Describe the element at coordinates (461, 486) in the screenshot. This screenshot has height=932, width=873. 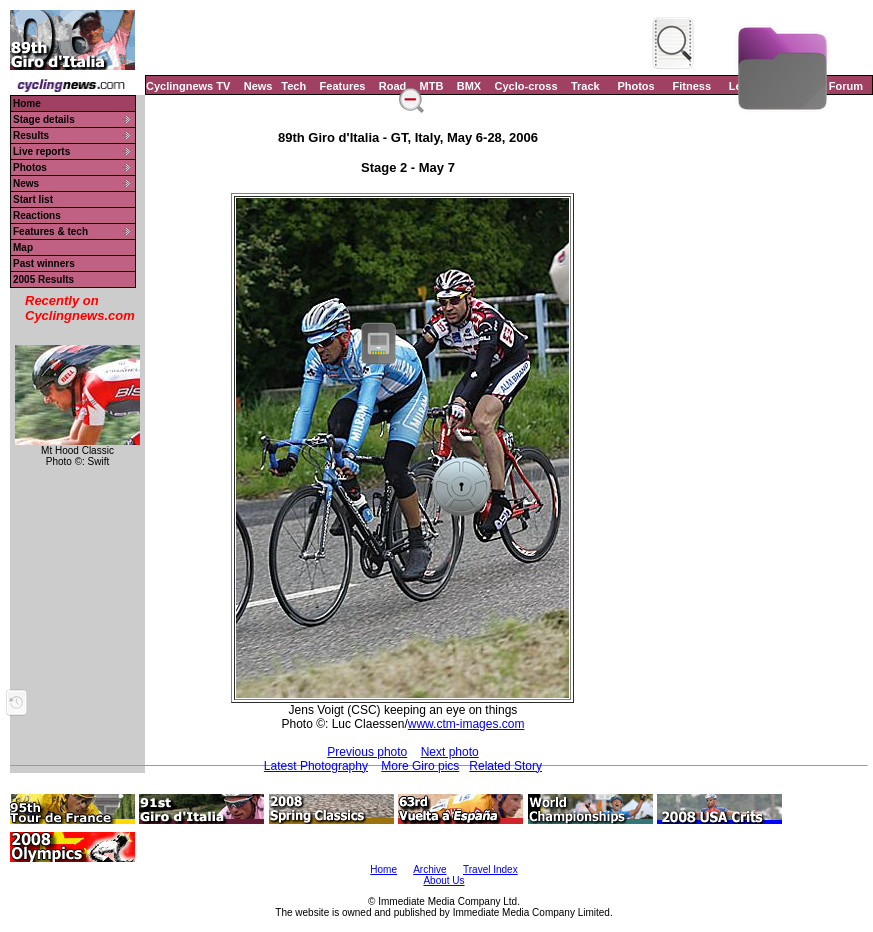
I see `access archived camera footage in iMovie` at that location.